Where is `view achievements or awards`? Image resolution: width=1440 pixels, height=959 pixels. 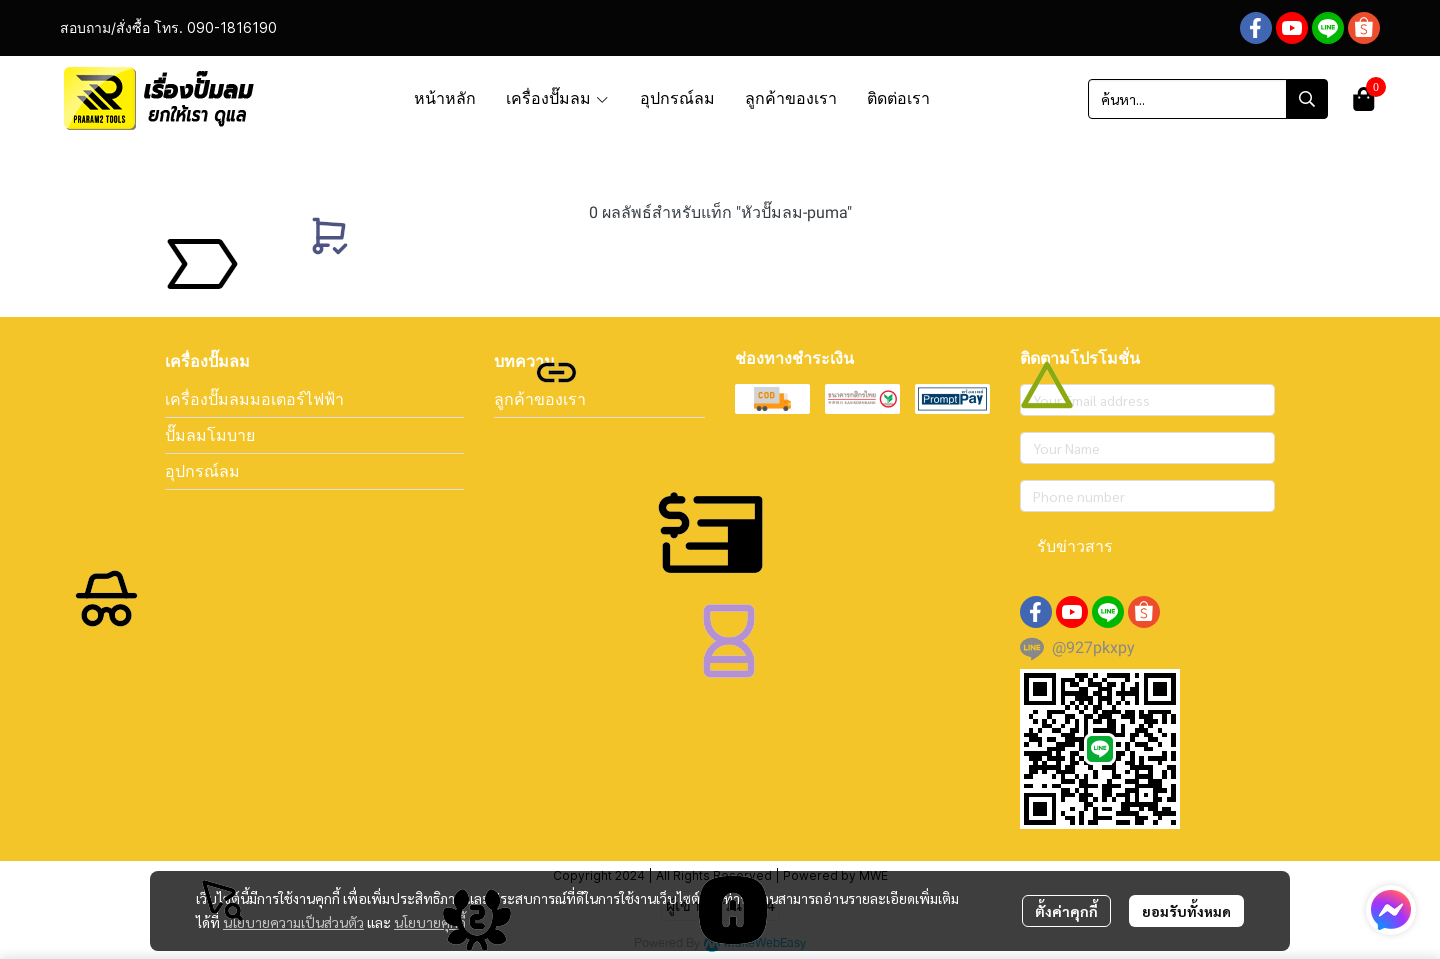 view achievements or awards is located at coordinates (477, 920).